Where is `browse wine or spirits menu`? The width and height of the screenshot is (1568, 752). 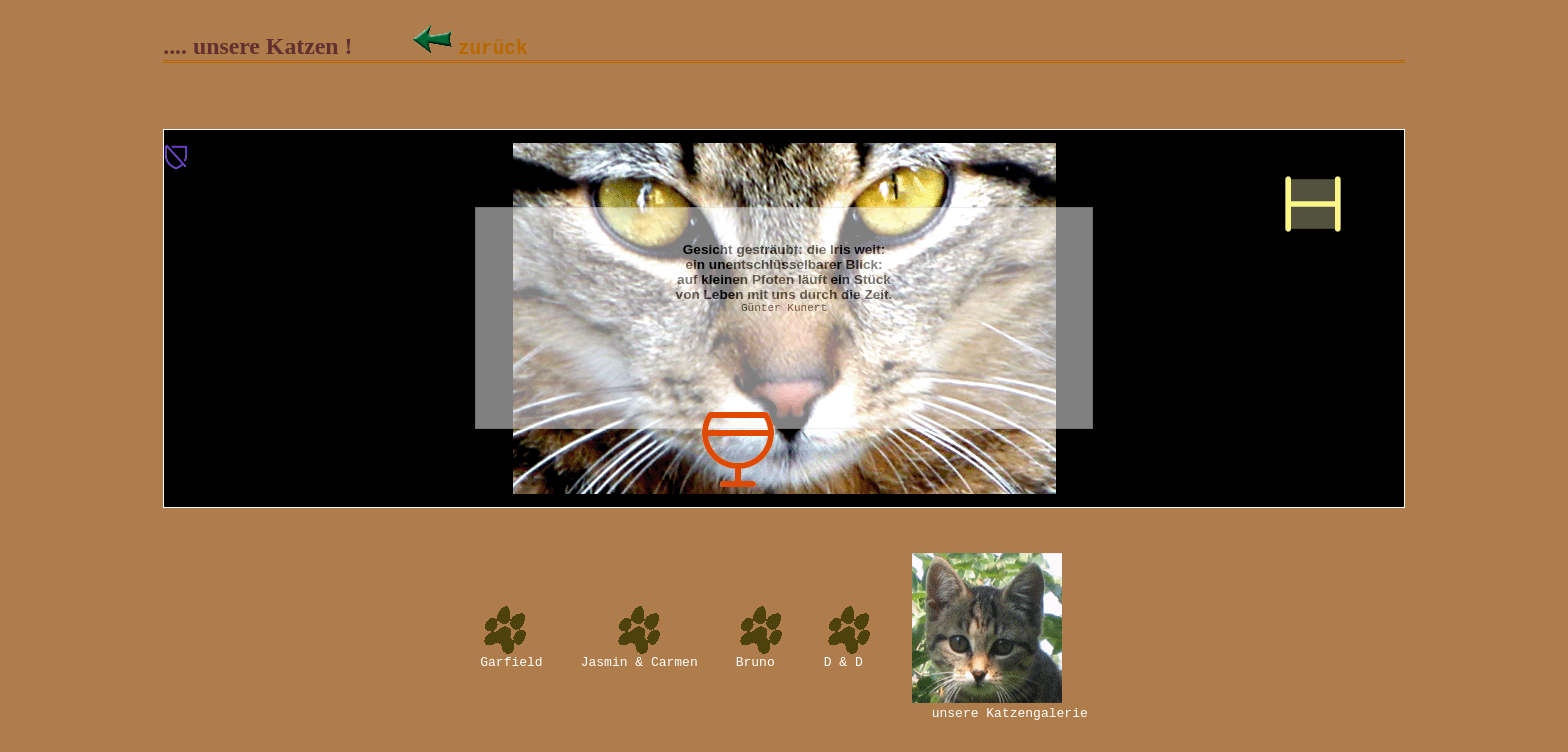 browse wine or spirits menu is located at coordinates (738, 448).